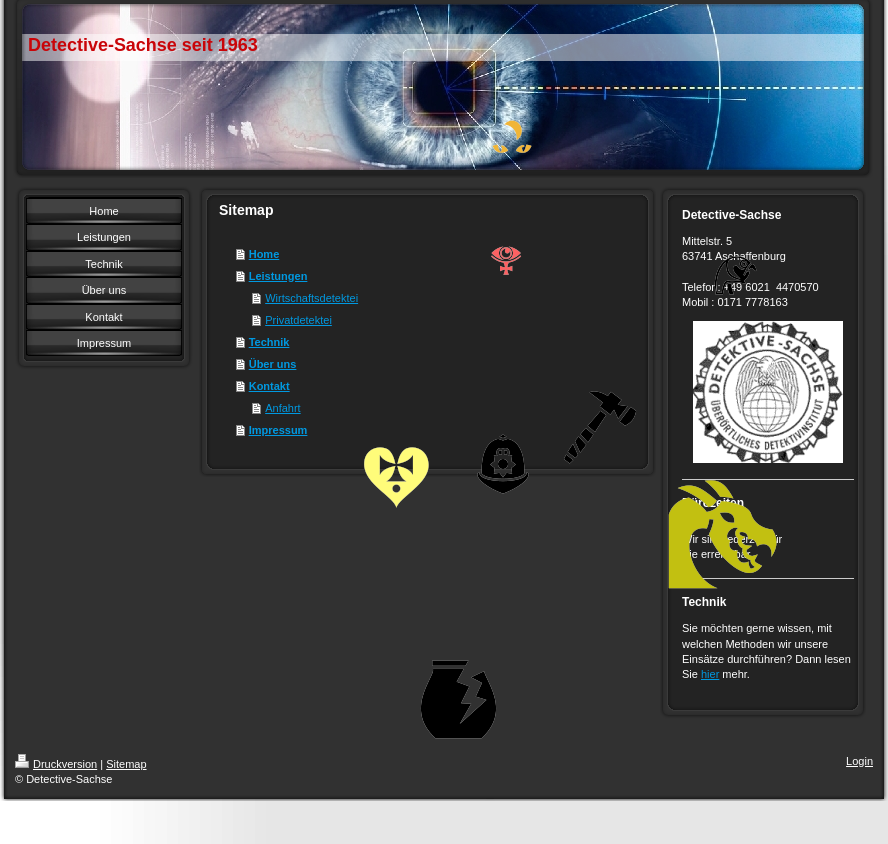  I want to click on toggle night vision mode, so click(512, 139).